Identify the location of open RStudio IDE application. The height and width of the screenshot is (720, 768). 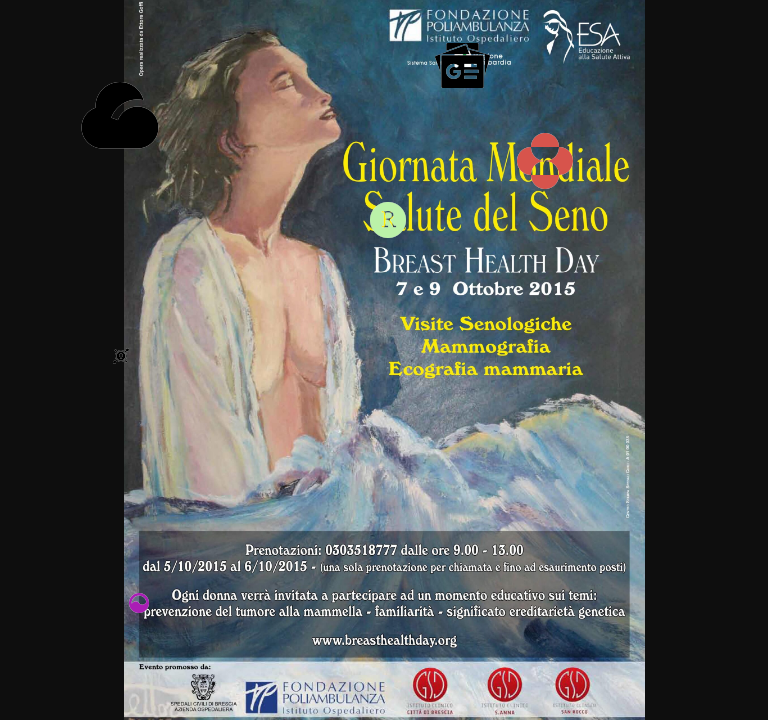
(388, 220).